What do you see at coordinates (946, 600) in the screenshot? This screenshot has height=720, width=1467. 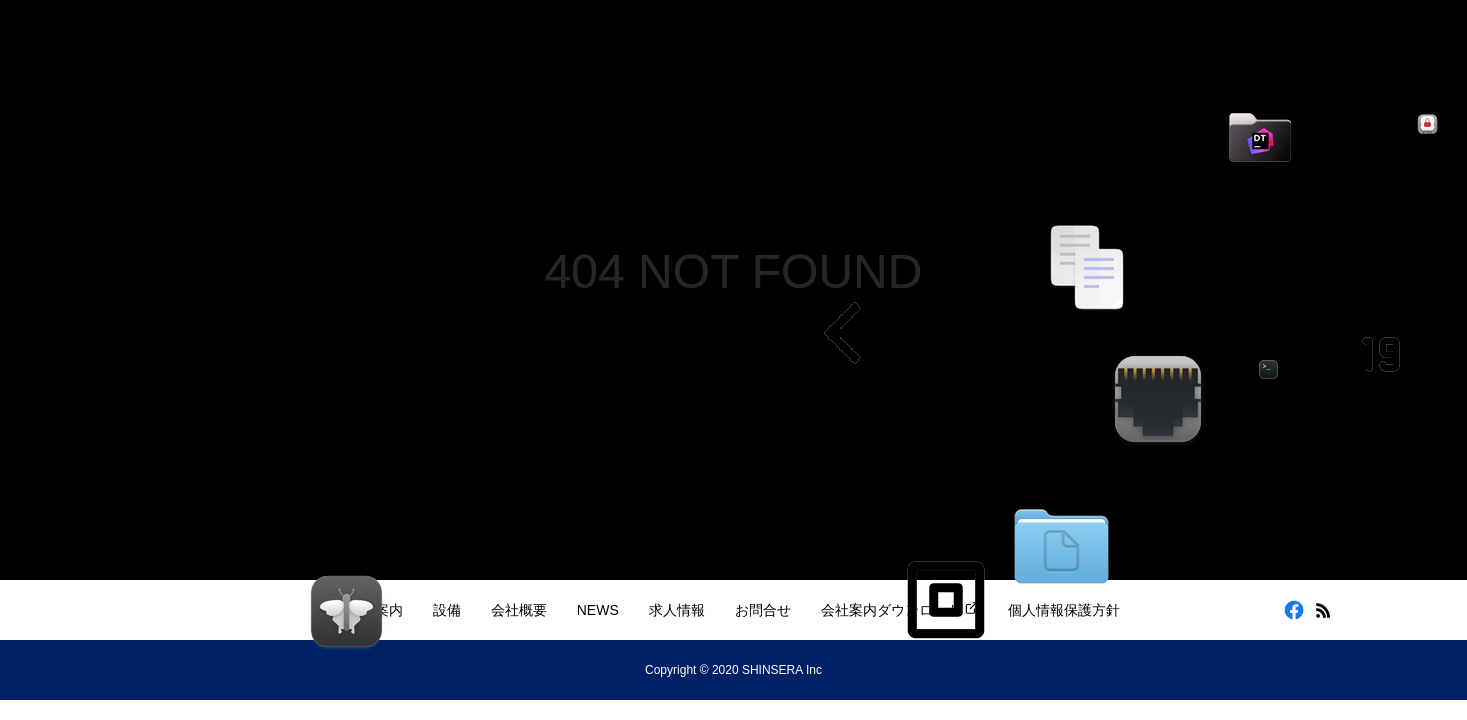 I see `Square payment services logo` at bounding box center [946, 600].